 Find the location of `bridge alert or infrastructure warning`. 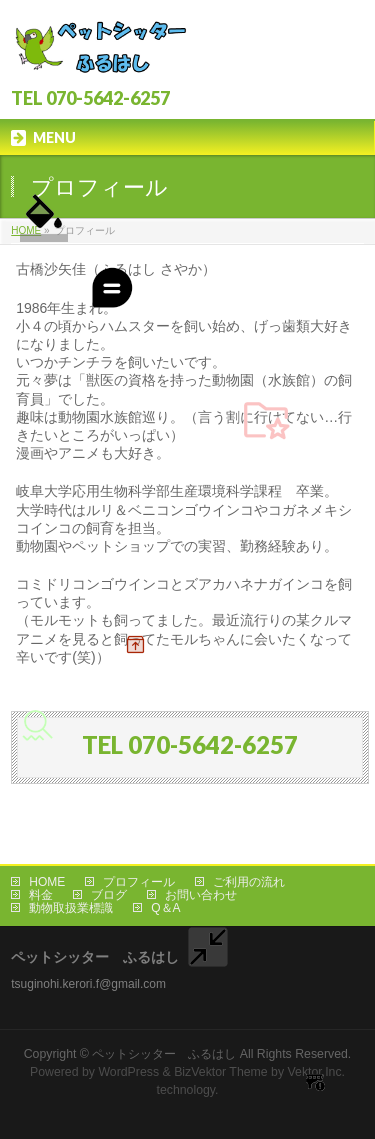

bridge alert or infrastructure warning is located at coordinates (315, 1081).